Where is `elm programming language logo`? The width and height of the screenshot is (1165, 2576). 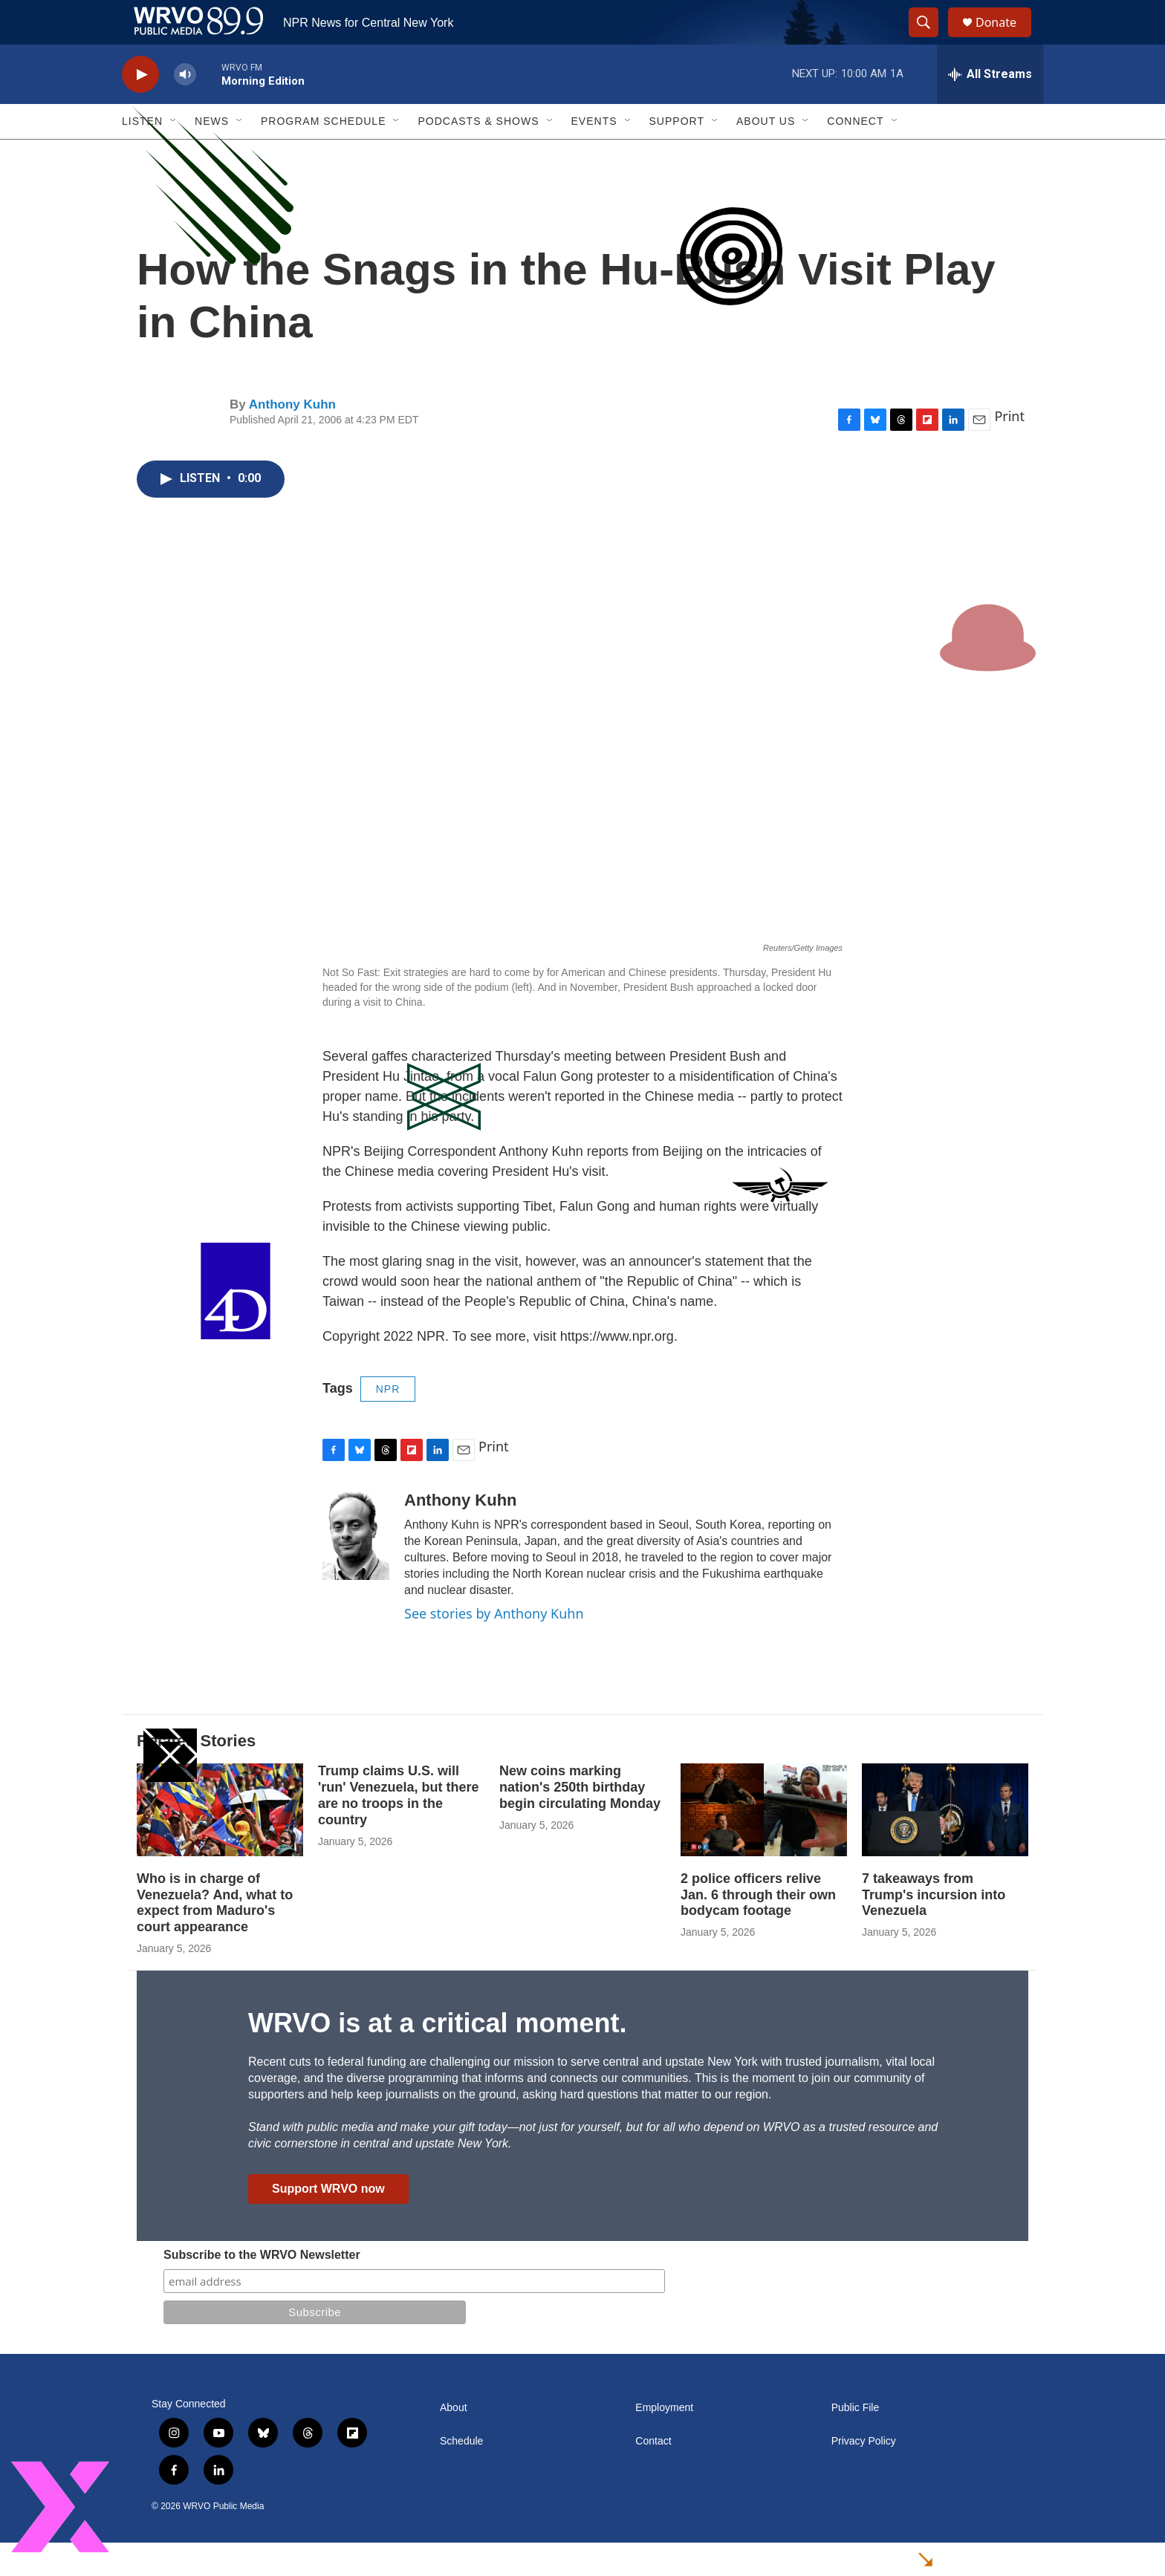 elm programming language logo is located at coordinates (170, 1755).